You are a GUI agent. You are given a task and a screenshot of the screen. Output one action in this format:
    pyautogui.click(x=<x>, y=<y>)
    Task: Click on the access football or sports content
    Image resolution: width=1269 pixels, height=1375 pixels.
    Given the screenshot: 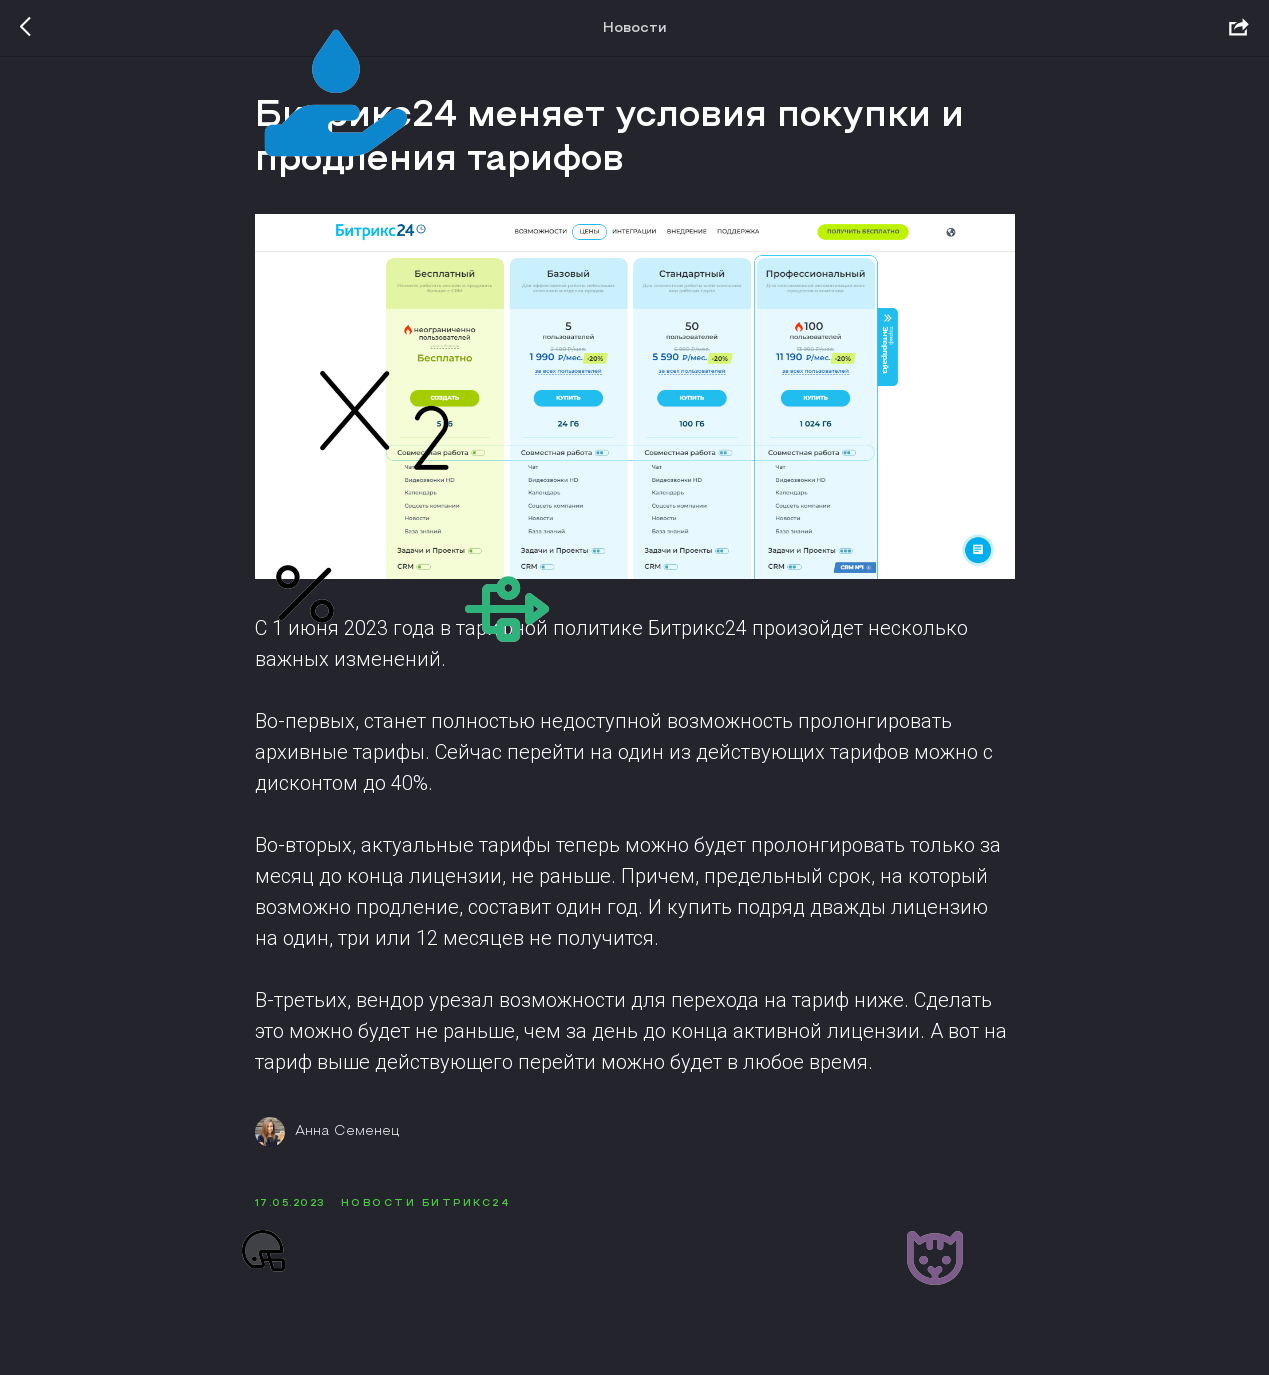 What is the action you would take?
    pyautogui.click(x=263, y=1251)
    